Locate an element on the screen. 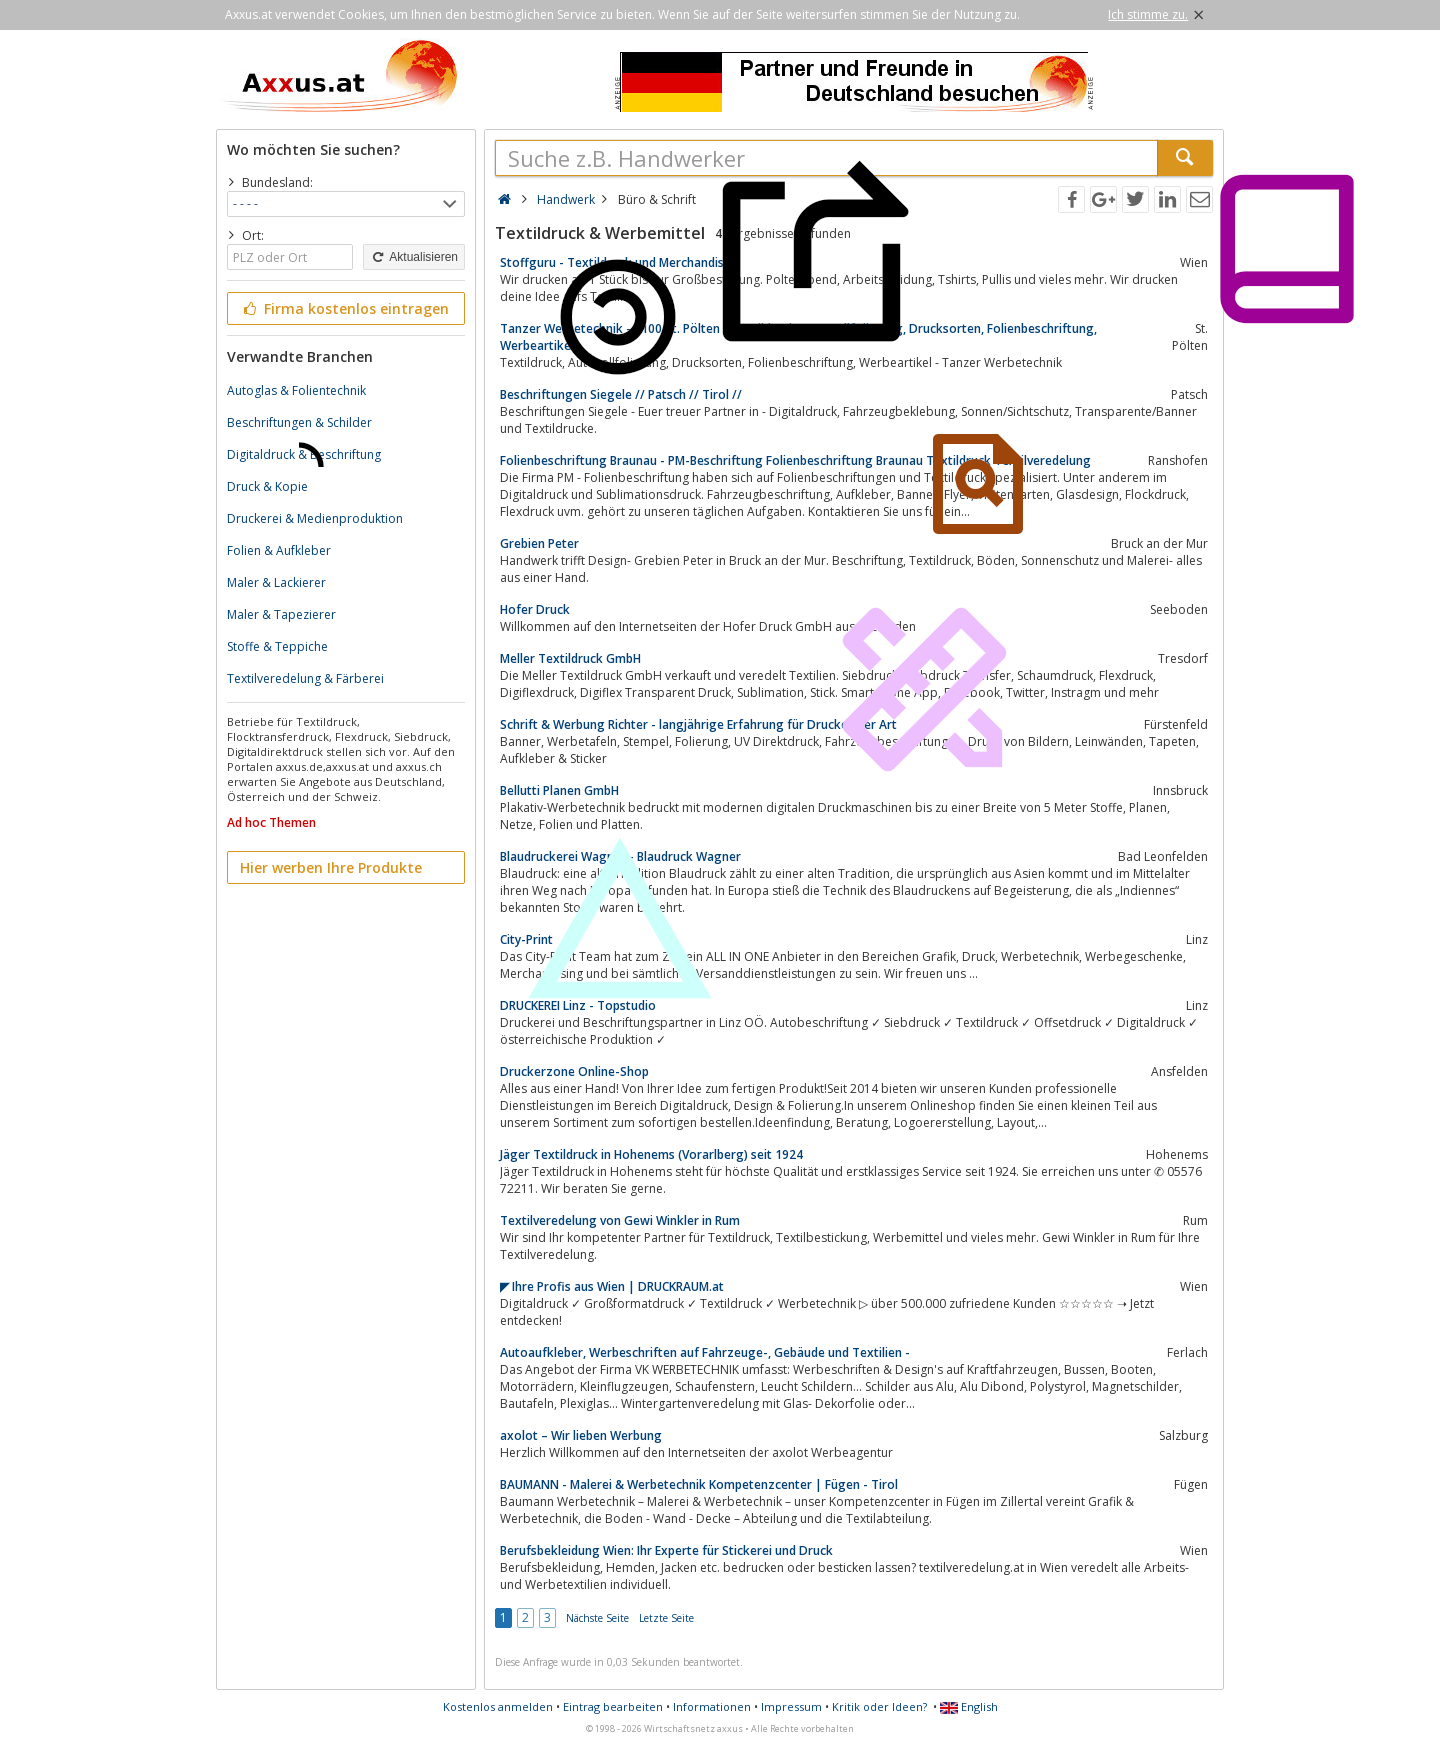 The image size is (1440, 1742). indicates content is loading is located at coordinates (299, 467).